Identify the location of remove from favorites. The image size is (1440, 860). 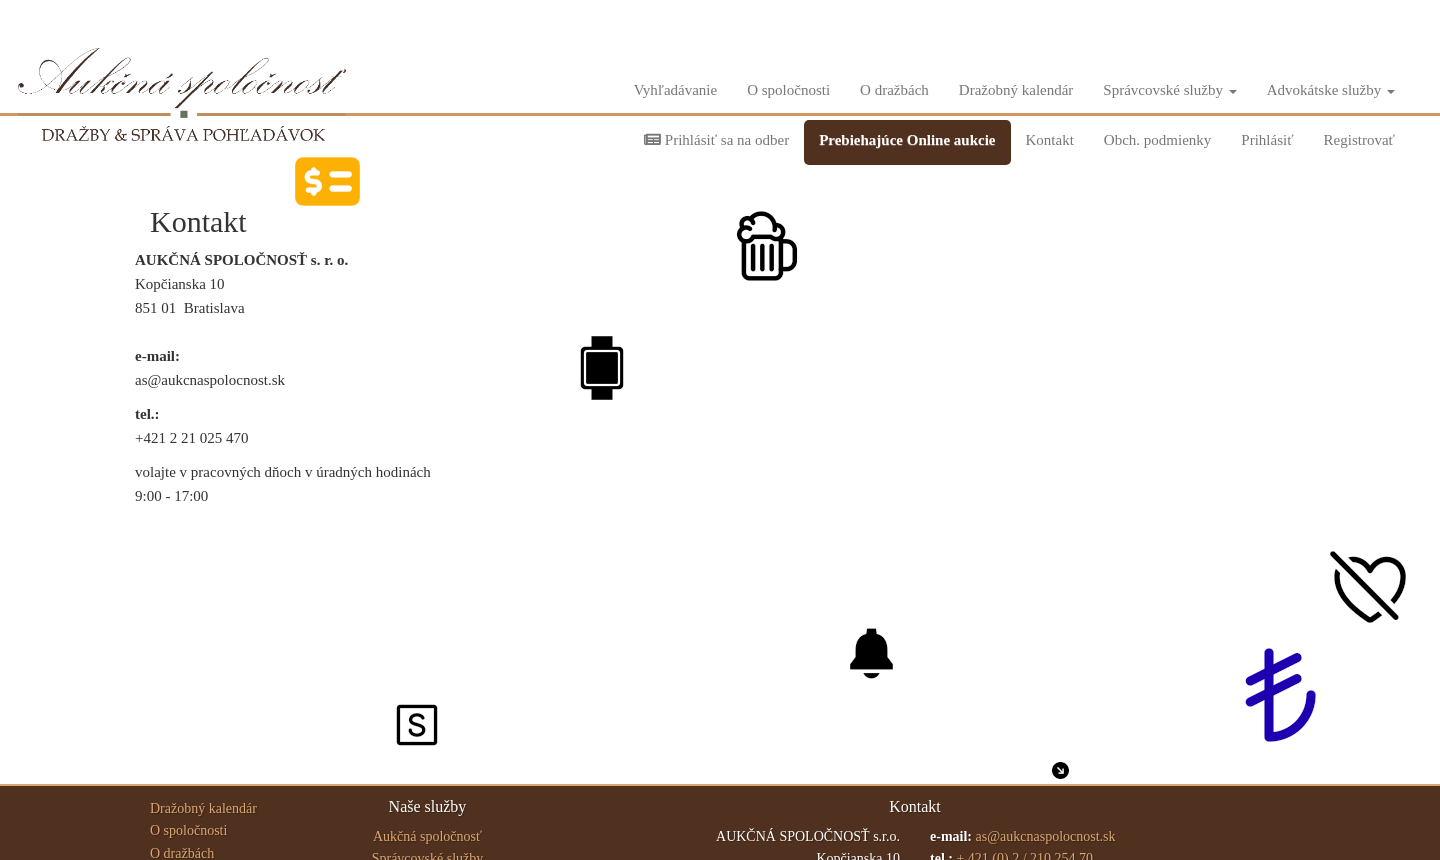
(1368, 587).